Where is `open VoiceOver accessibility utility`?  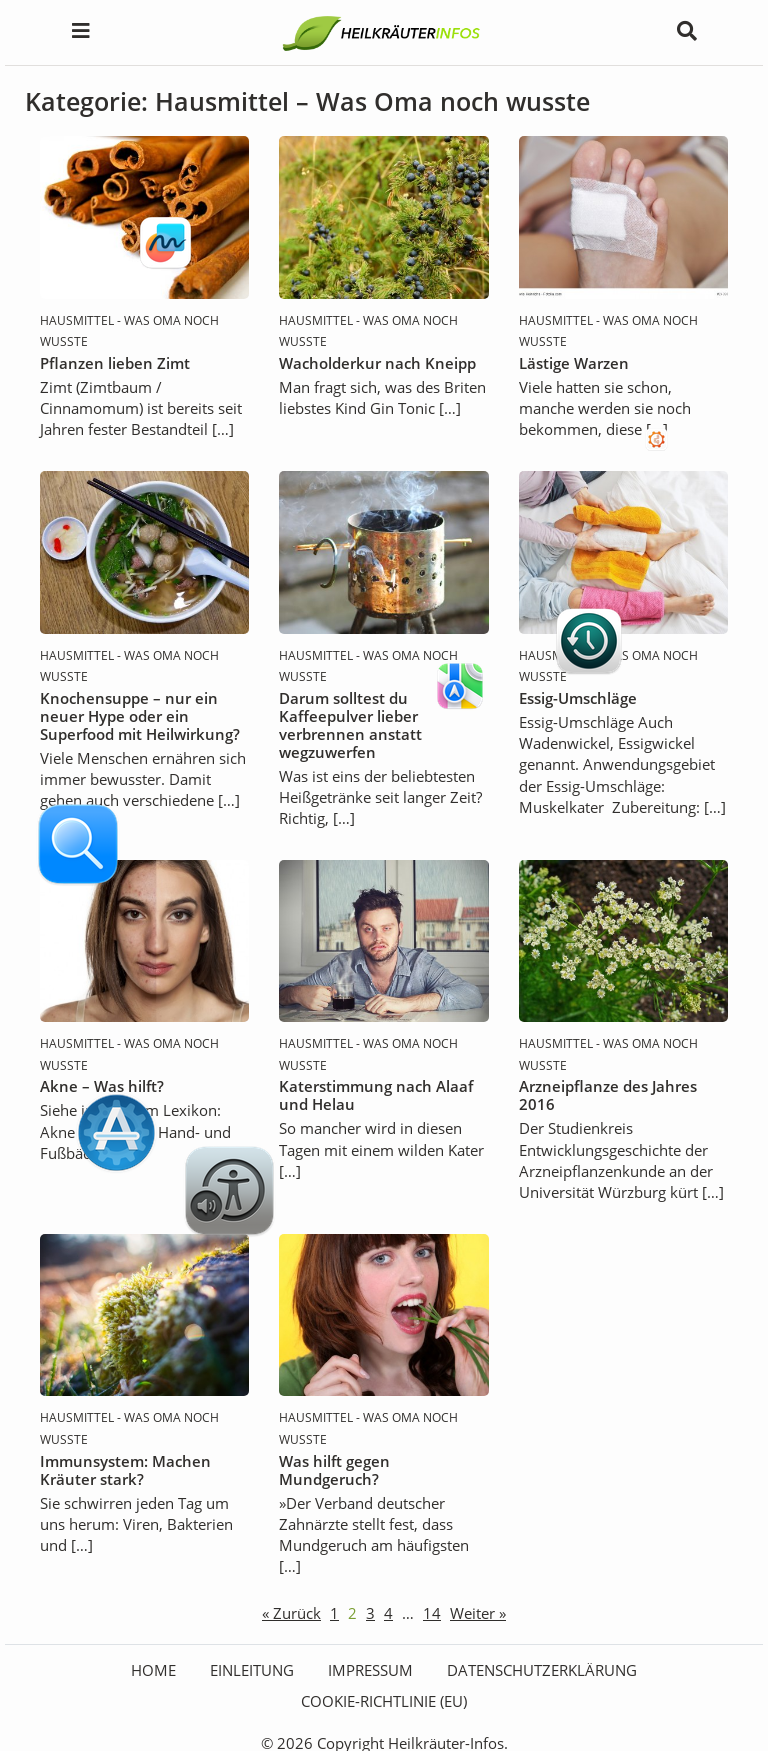 open VoiceOver accessibility utility is located at coordinates (229, 1190).